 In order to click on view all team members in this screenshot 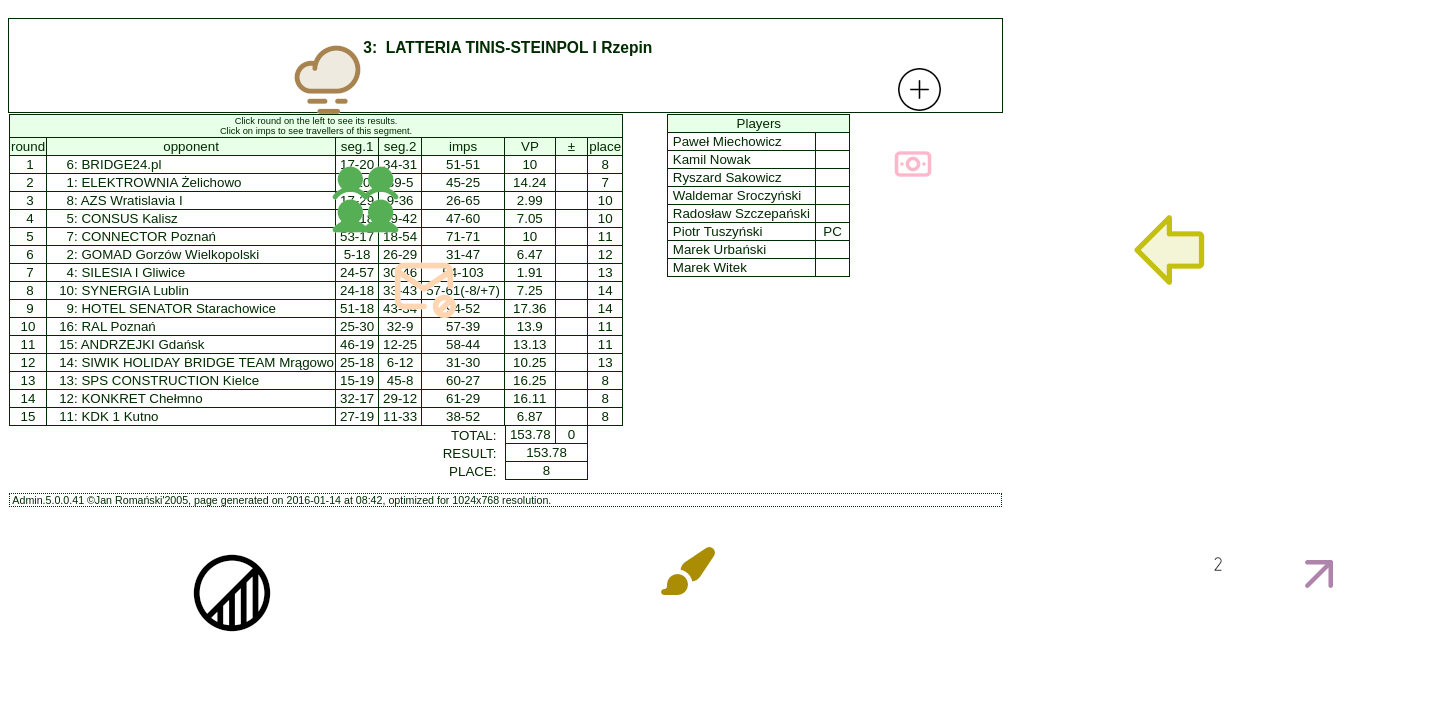, I will do `click(365, 199)`.